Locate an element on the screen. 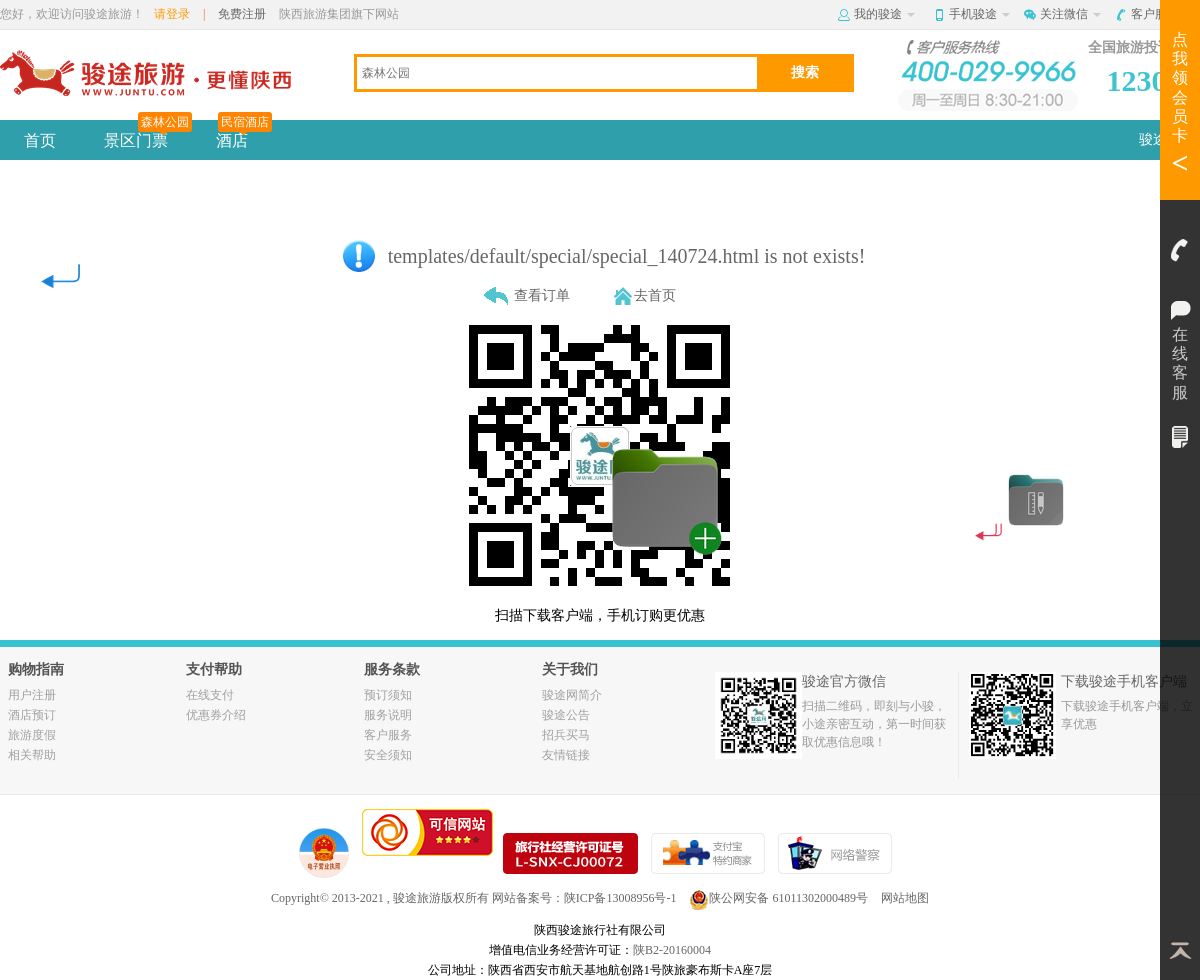  reply to the sender of this email is located at coordinates (60, 276).